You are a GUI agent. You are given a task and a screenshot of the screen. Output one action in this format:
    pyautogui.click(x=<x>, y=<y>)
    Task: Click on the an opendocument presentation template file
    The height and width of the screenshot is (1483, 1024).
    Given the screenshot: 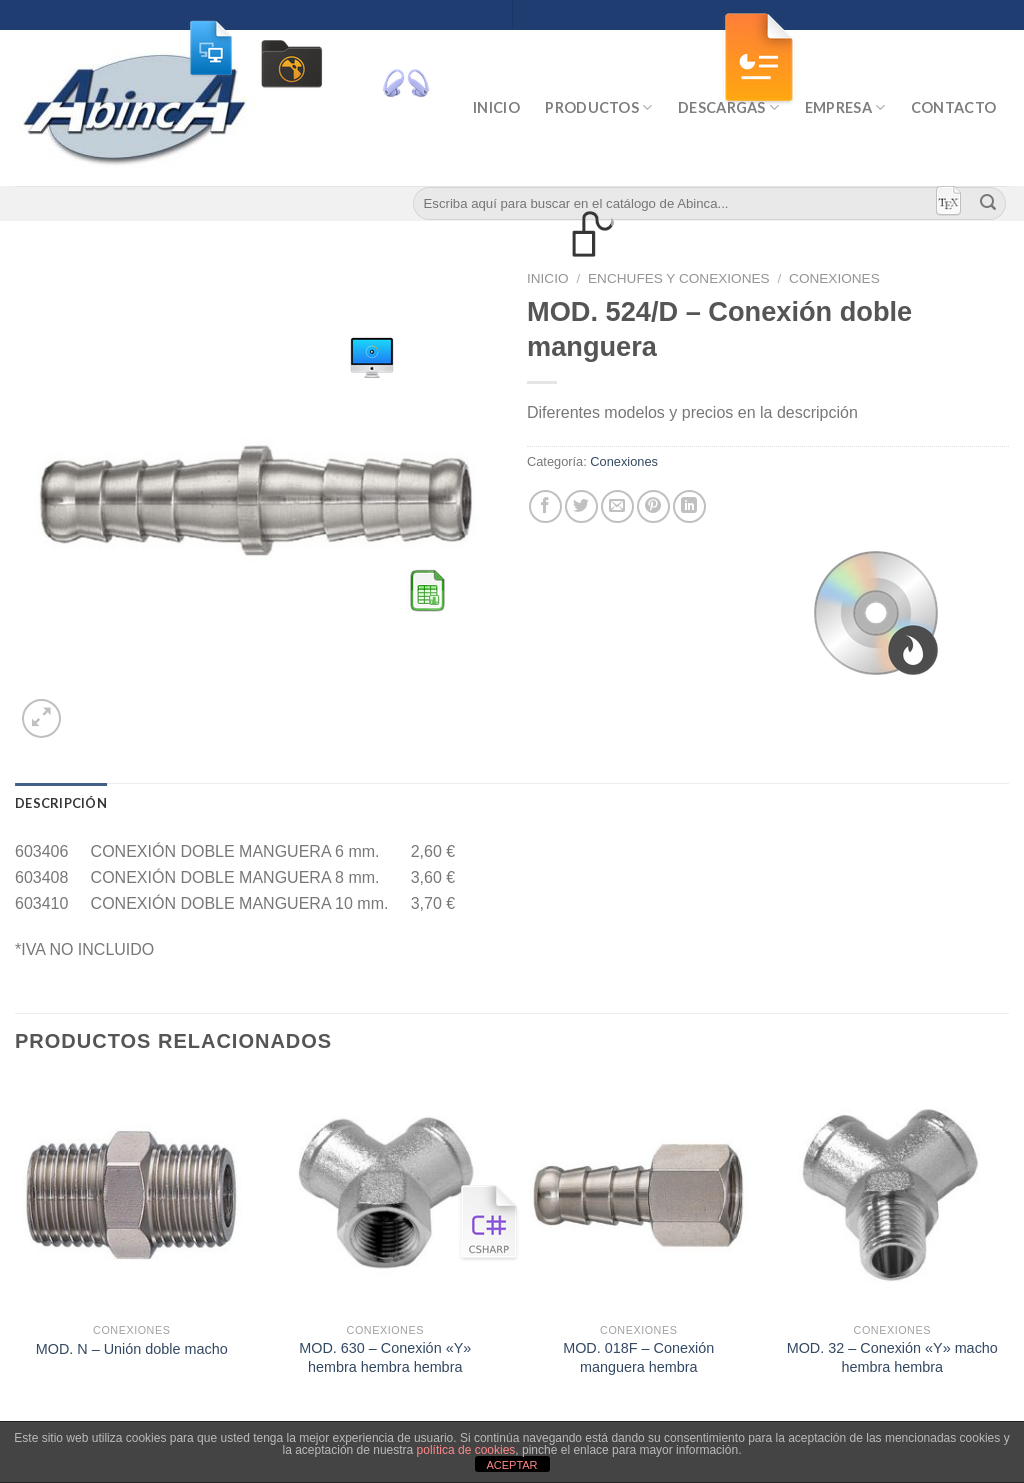 What is the action you would take?
    pyautogui.click(x=759, y=59)
    